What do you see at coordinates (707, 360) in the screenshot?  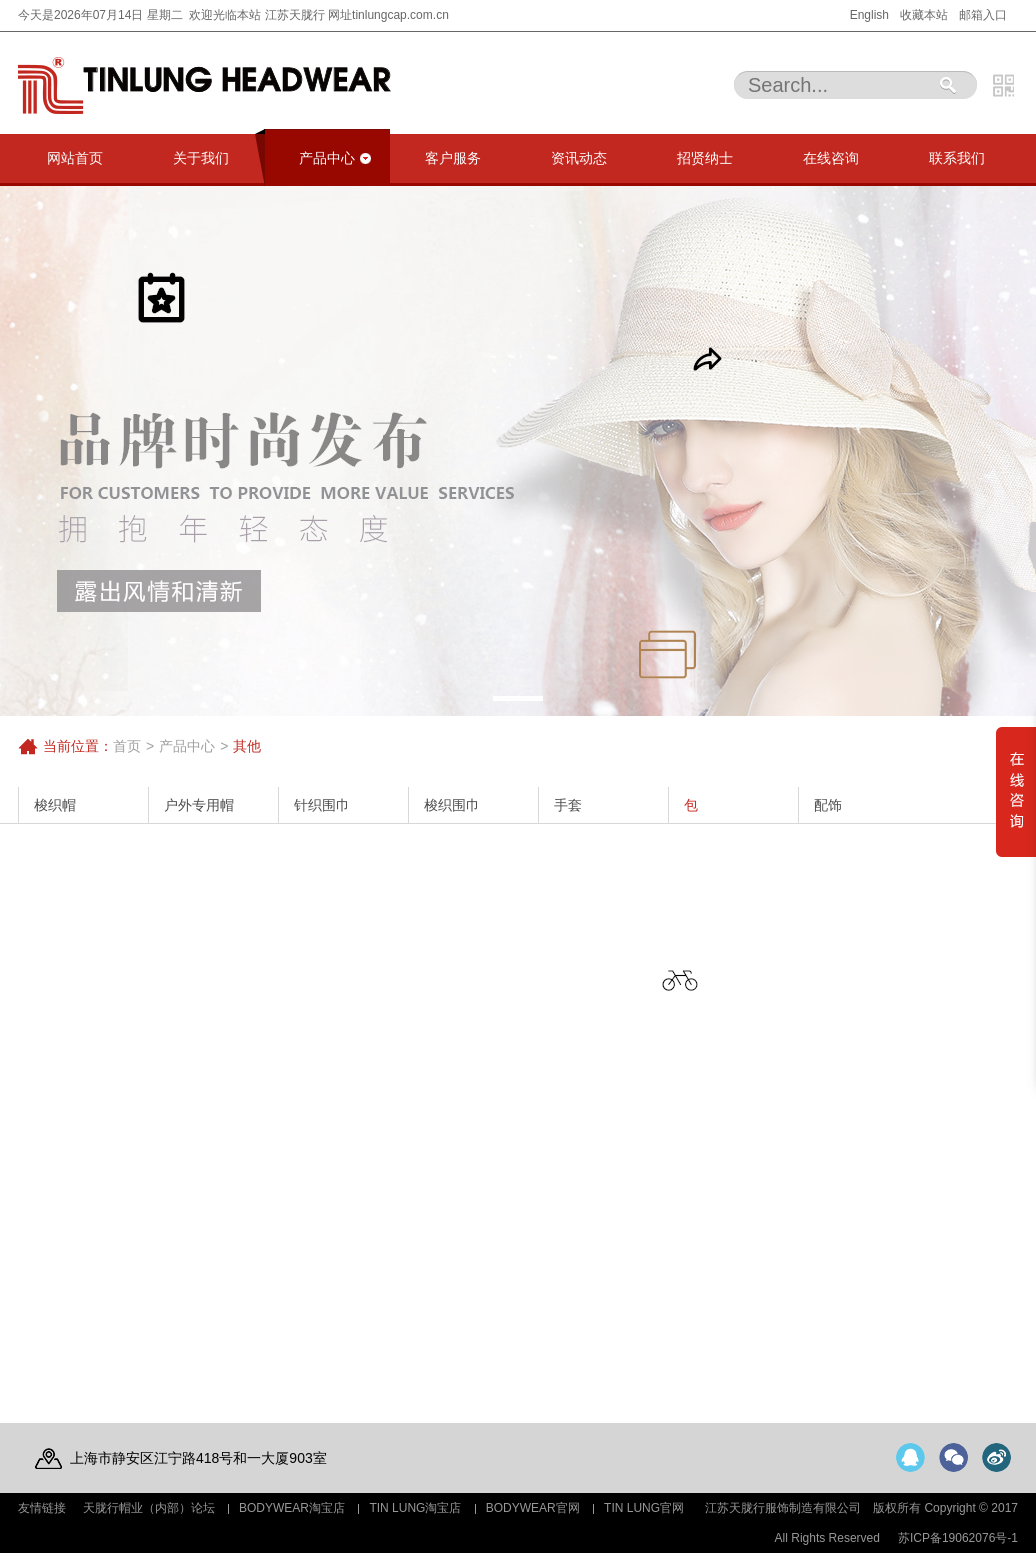 I see `share content with others` at bounding box center [707, 360].